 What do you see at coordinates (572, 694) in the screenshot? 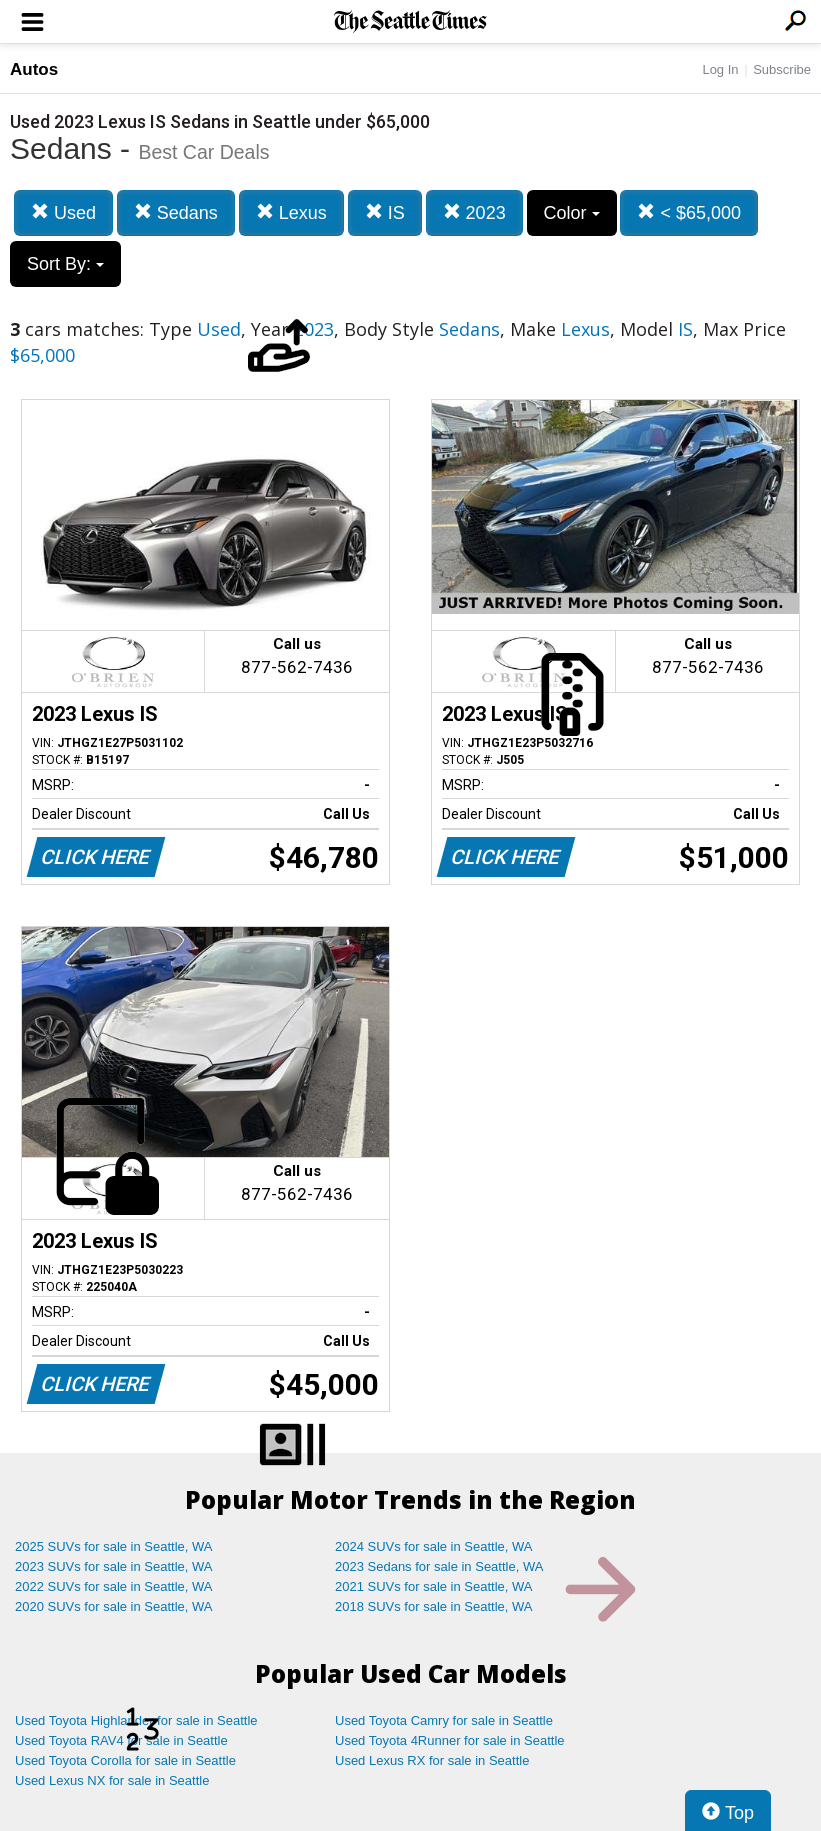
I see `view or open a compressed zip file` at bounding box center [572, 694].